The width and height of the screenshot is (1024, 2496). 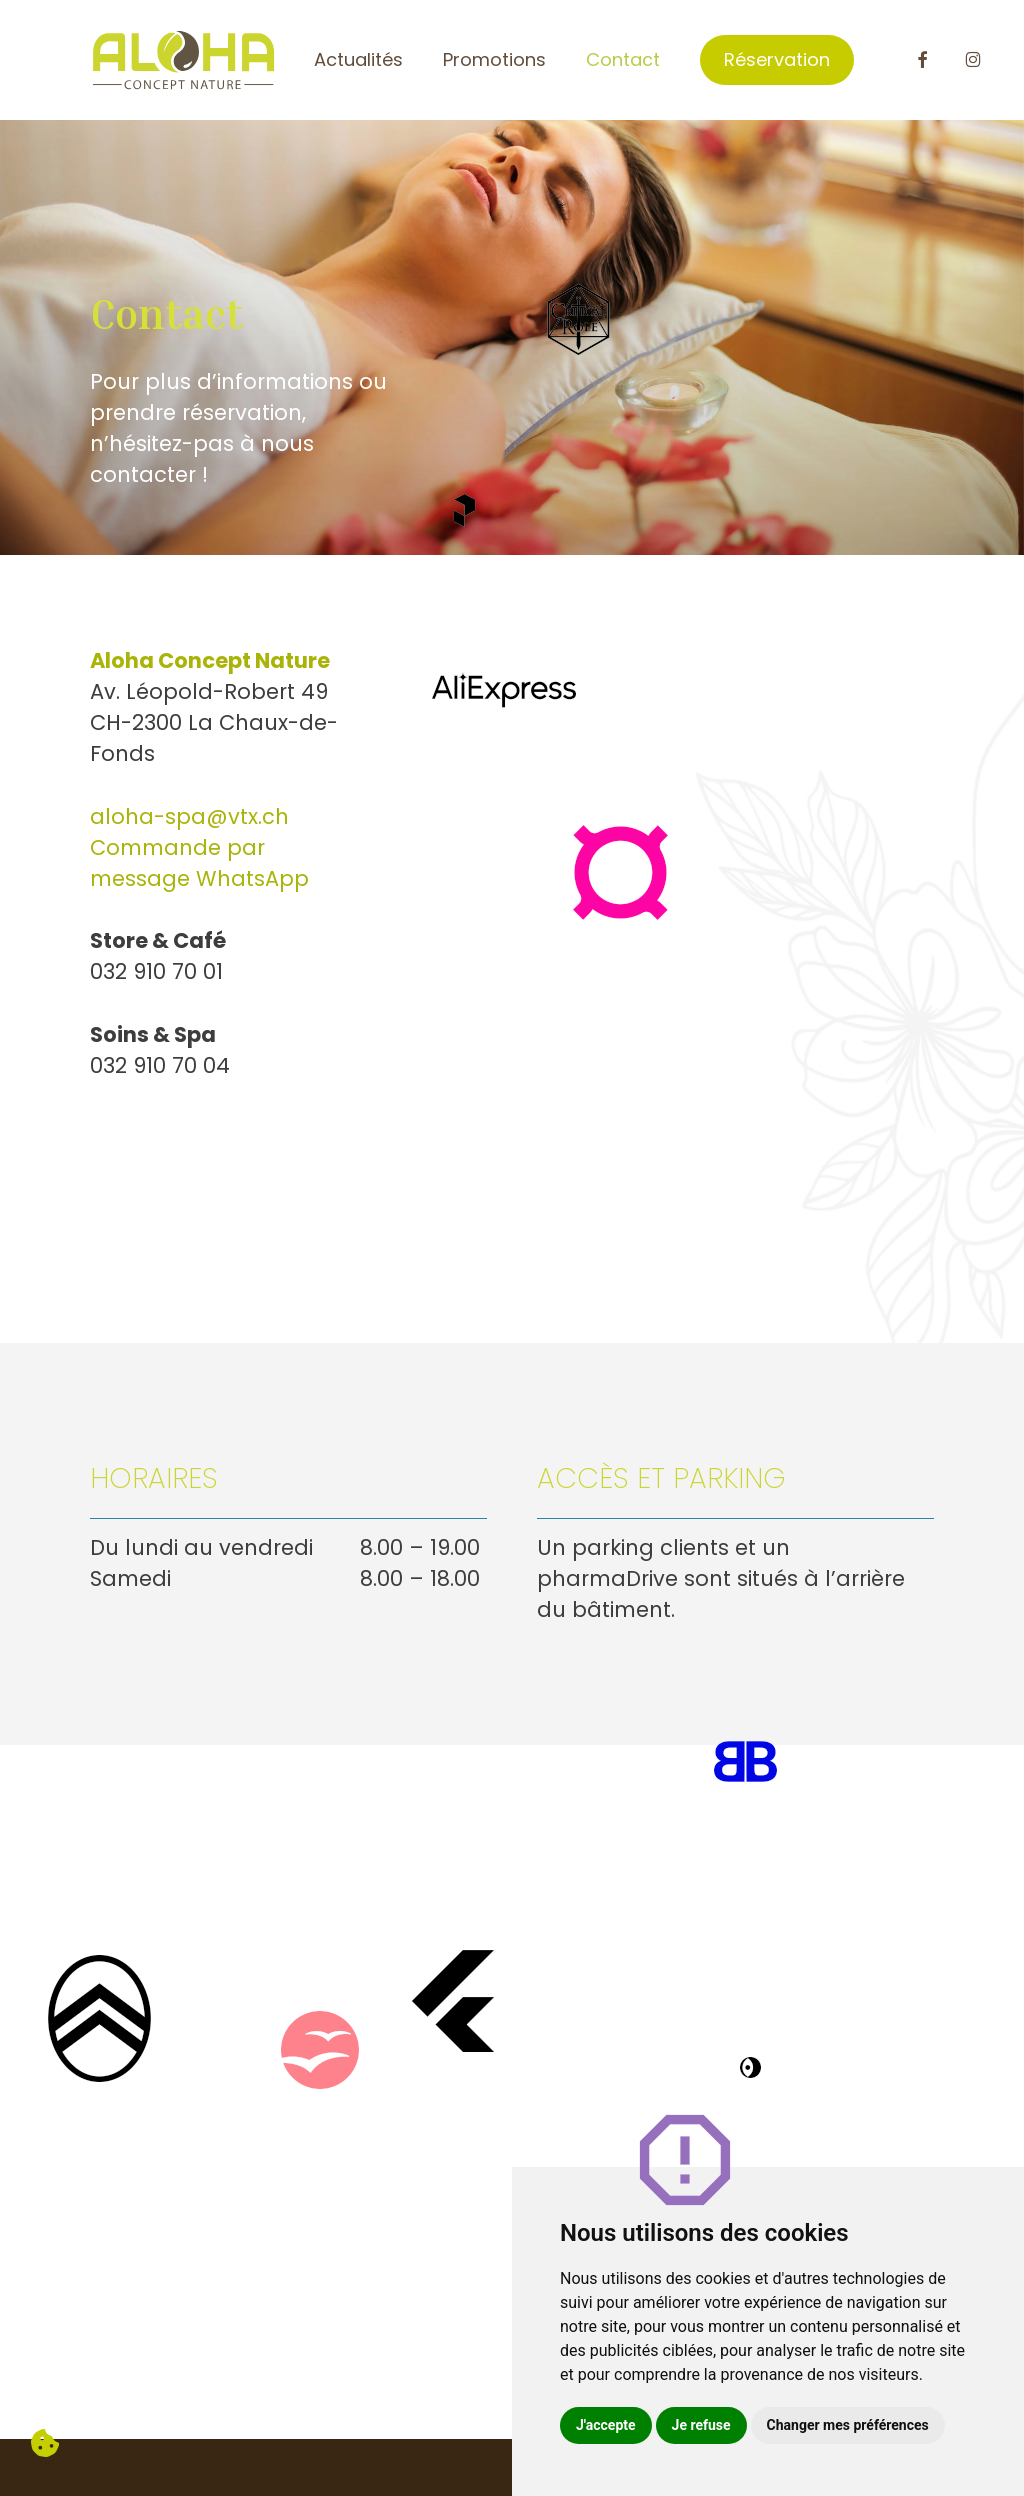 What do you see at coordinates (453, 2001) in the screenshot?
I see `flutter framework logo` at bounding box center [453, 2001].